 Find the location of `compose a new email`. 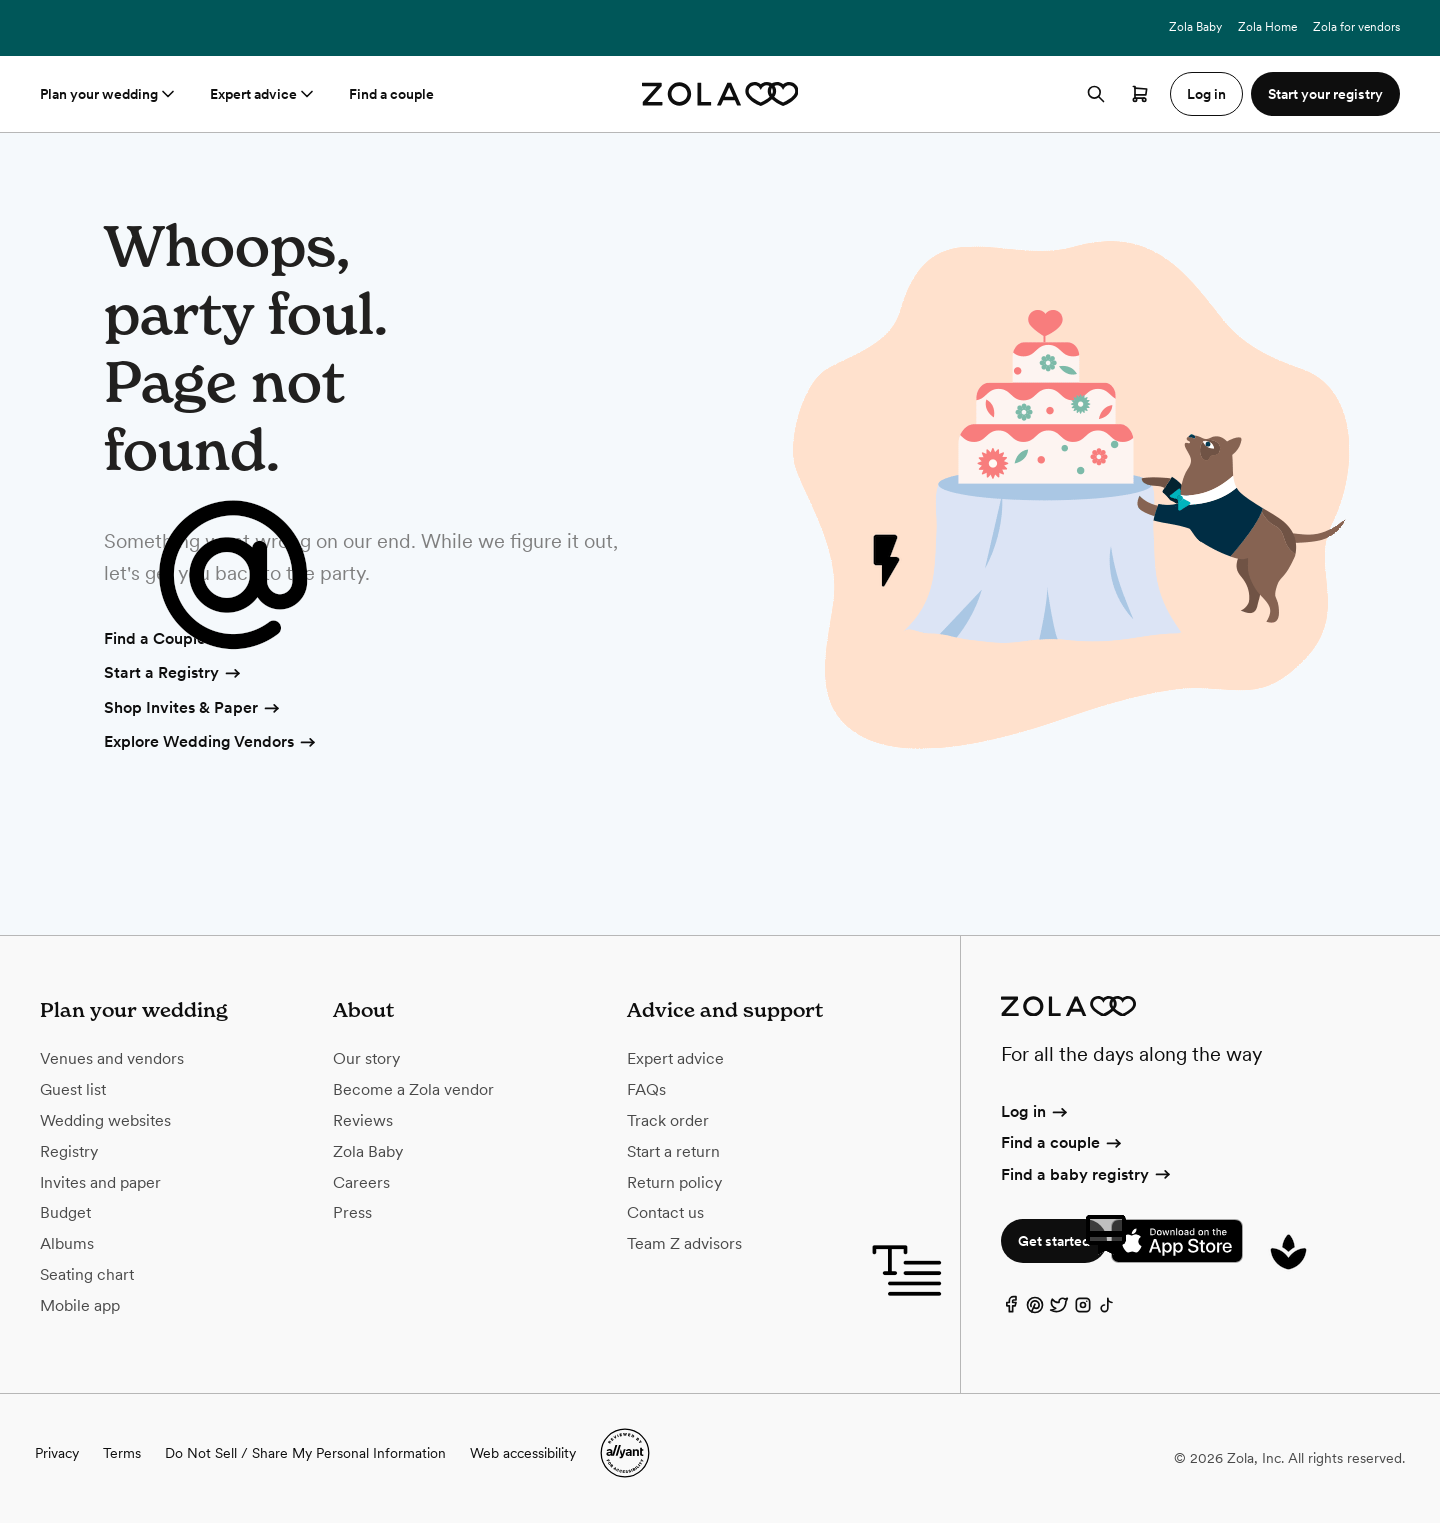

compose a new email is located at coordinates (233, 575).